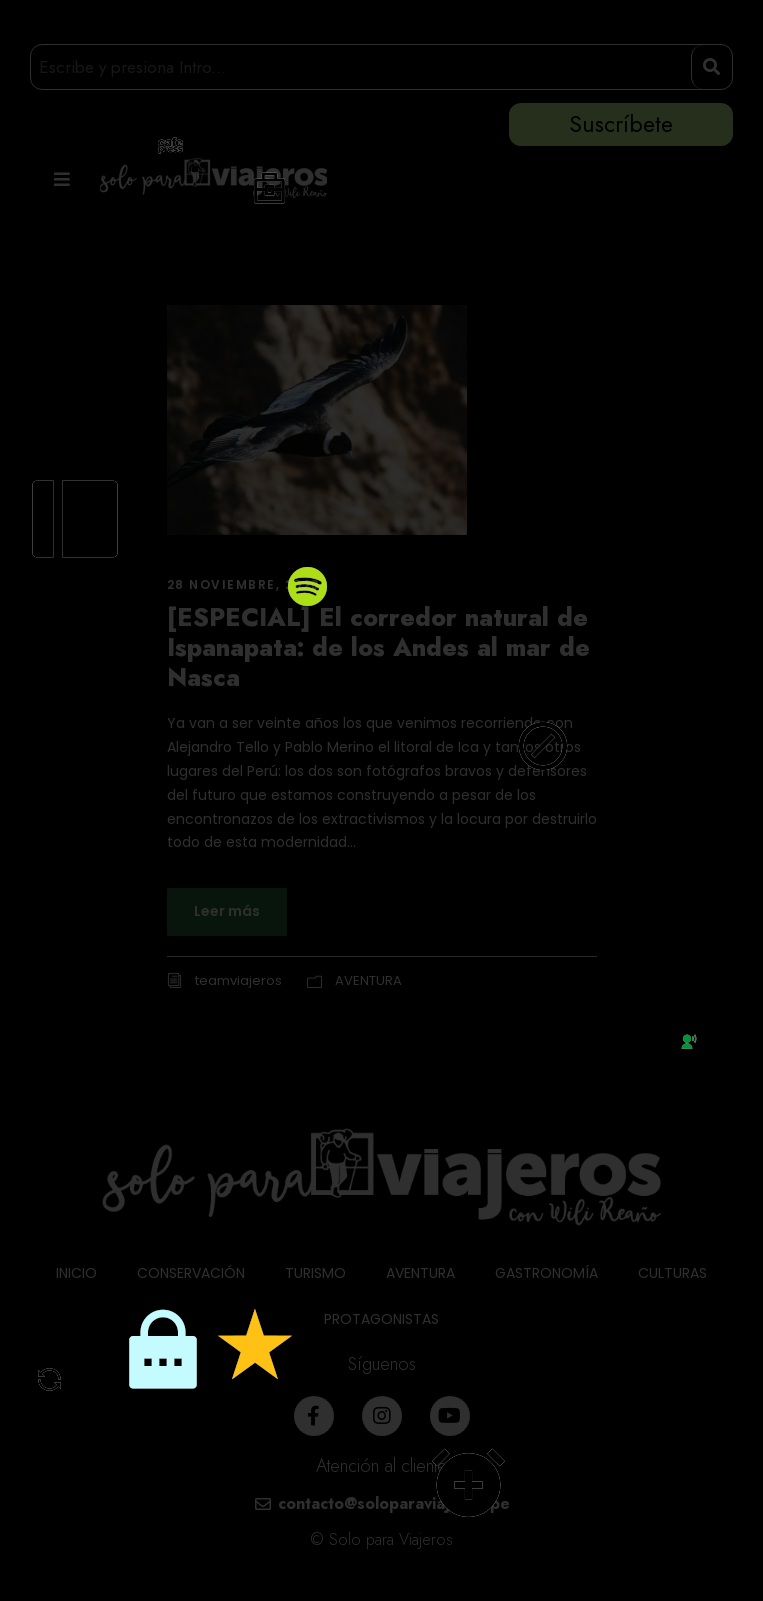  I want to click on visit cafepress website or app, so click(170, 145).